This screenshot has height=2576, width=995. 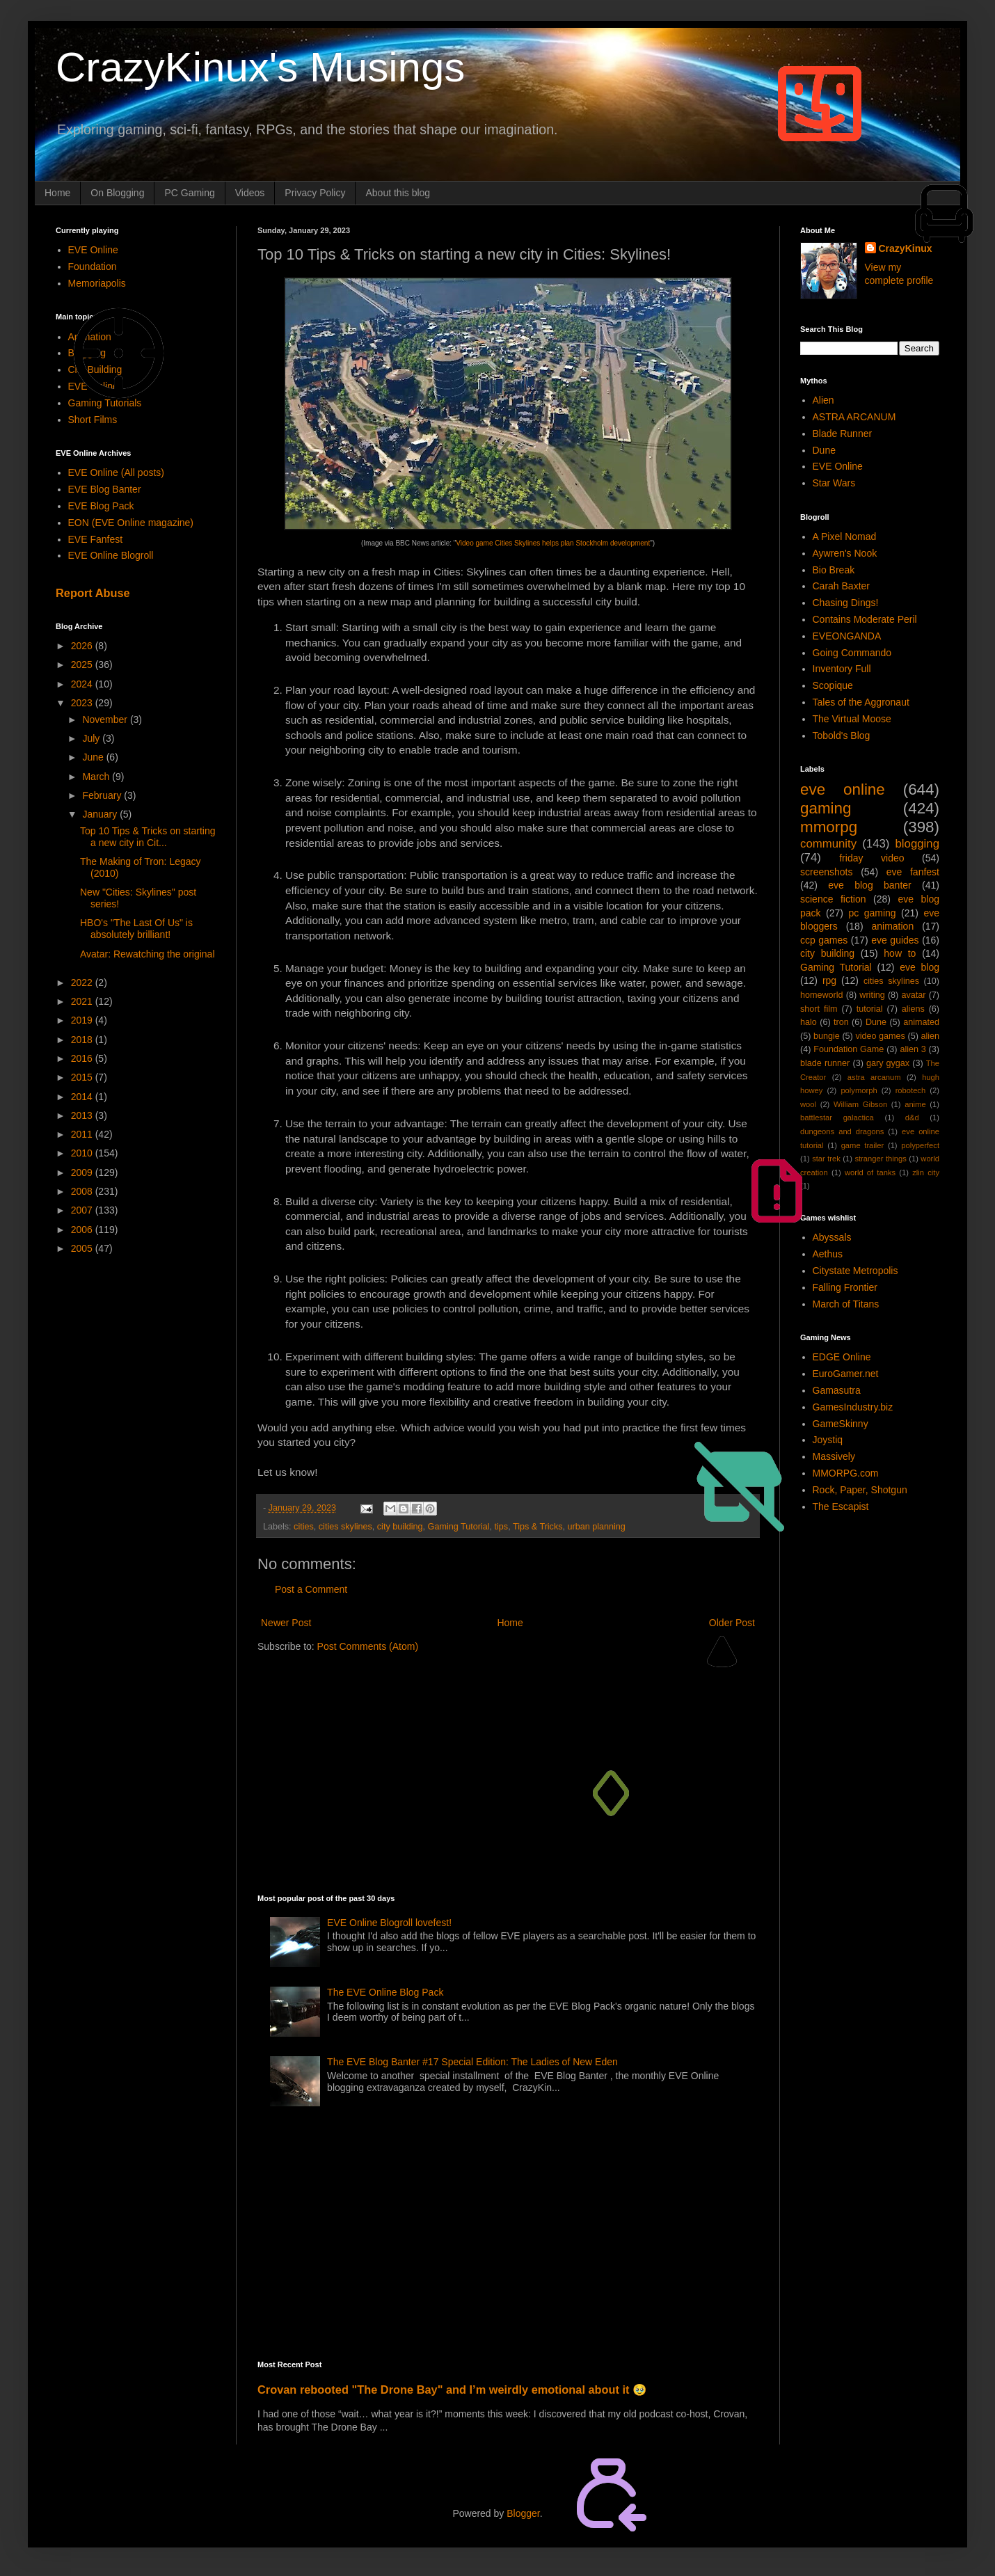 I want to click on indicates a file with an error or warning, so click(x=777, y=1191).